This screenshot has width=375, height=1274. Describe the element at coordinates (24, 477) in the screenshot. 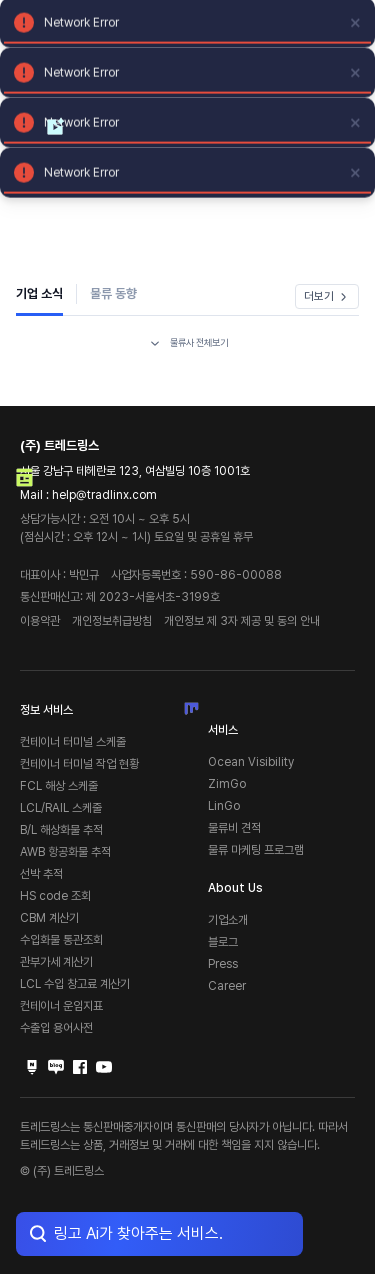

I see `open Apple Pages document` at that location.